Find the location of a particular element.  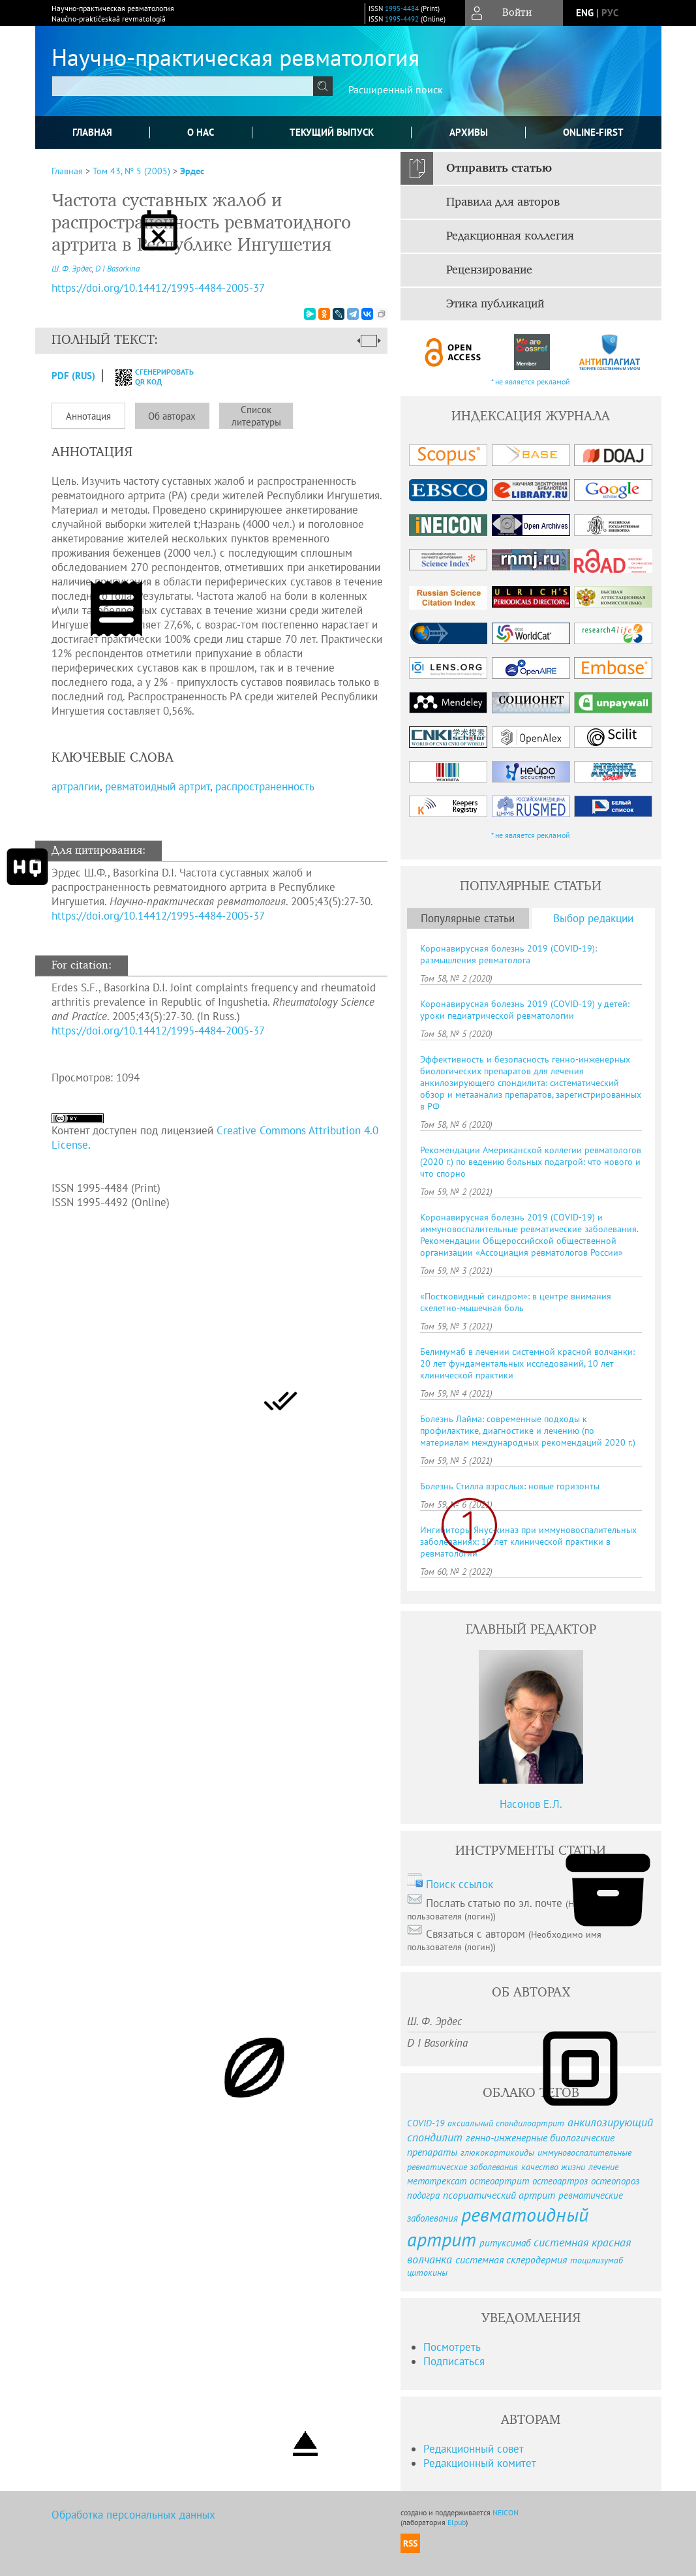

indicates a busy or unavailable event is located at coordinates (159, 232).